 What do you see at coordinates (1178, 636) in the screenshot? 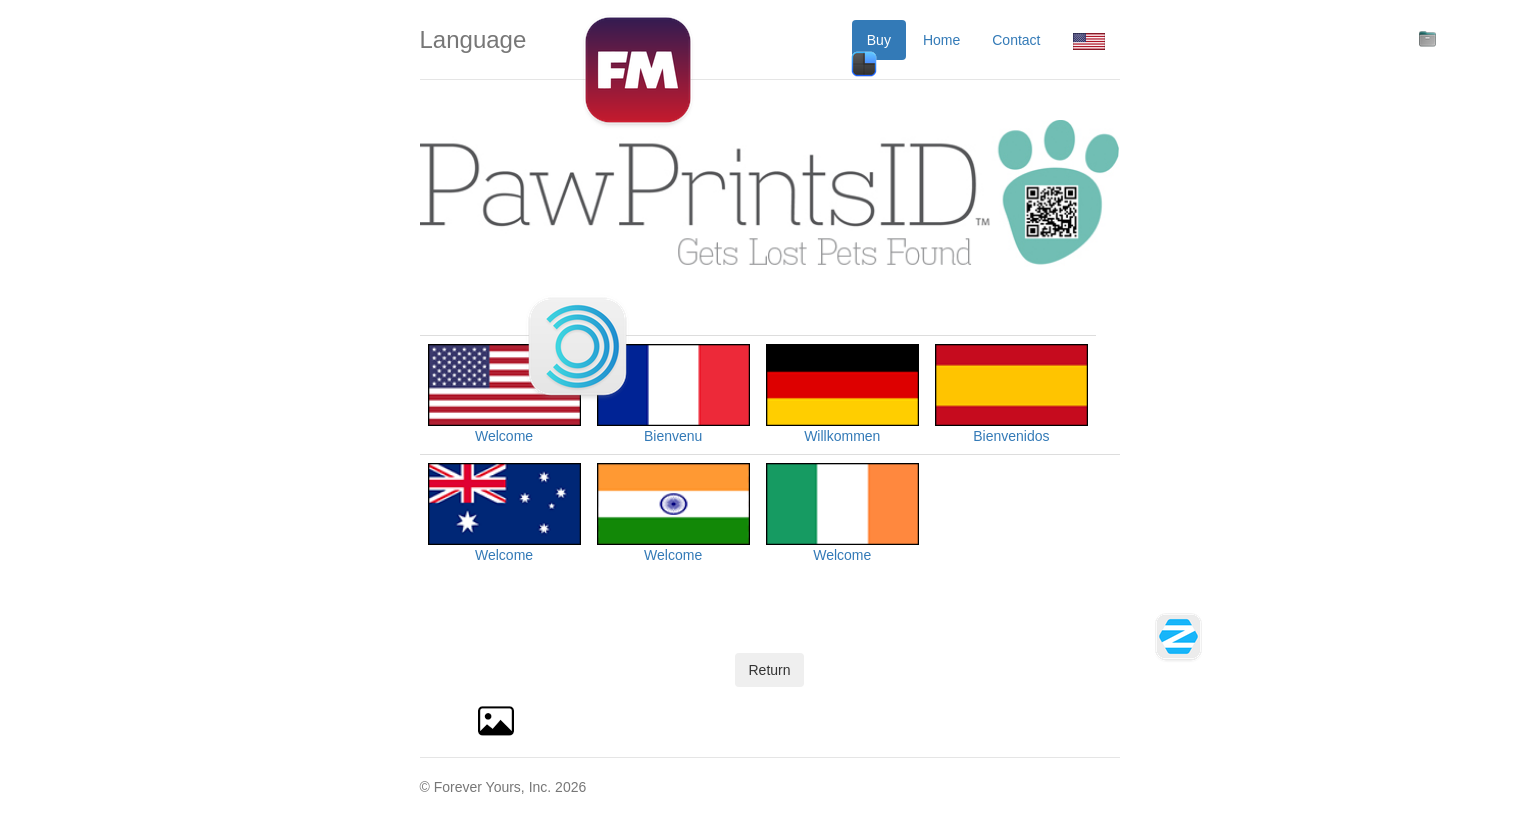
I see `open zorin os system settings or app launcher` at bounding box center [1178, 636].